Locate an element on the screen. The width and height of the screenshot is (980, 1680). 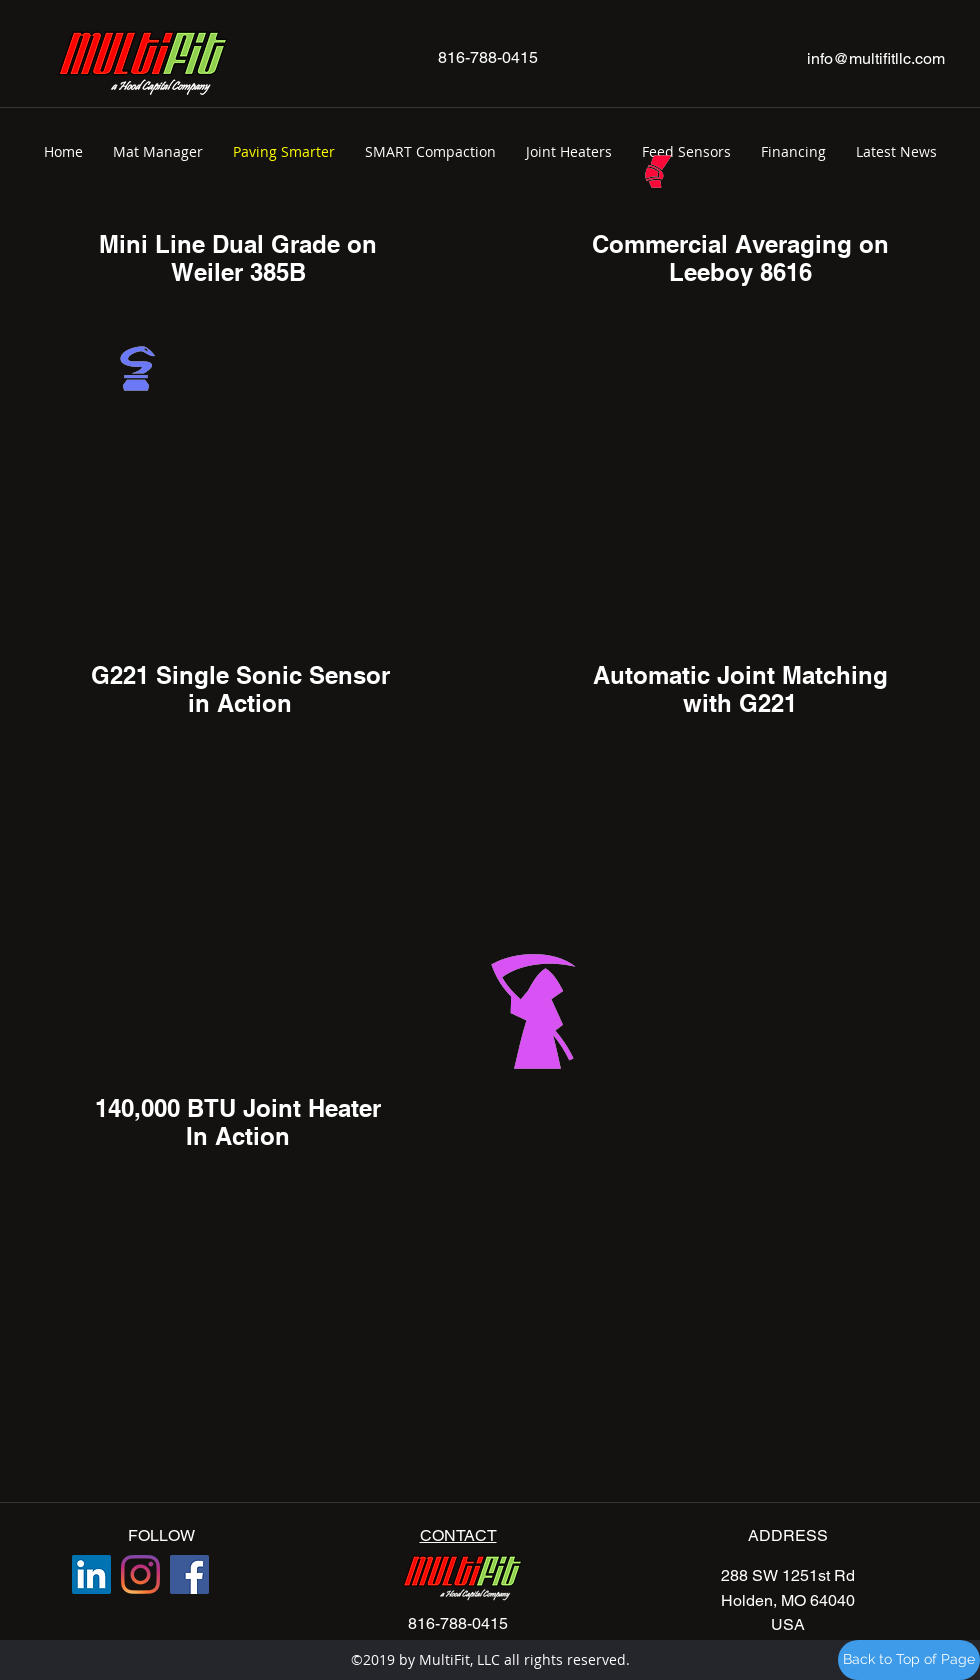
select elbow pad equipment for your character is located at coordinates (655, 171).